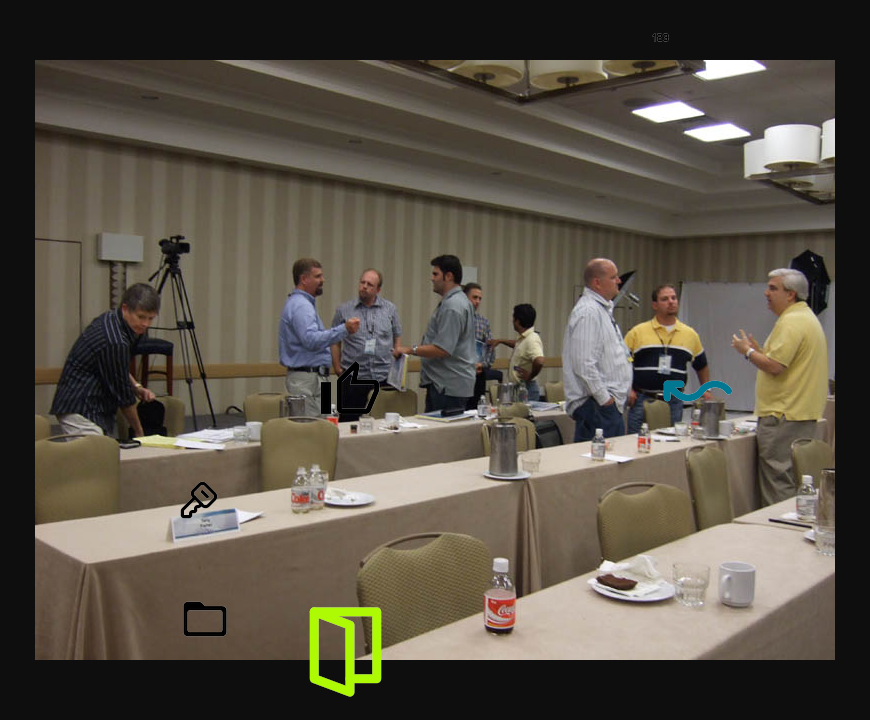 The image size is (870, 720). I want to click on undo or revert to previous state, so click(698, 391).